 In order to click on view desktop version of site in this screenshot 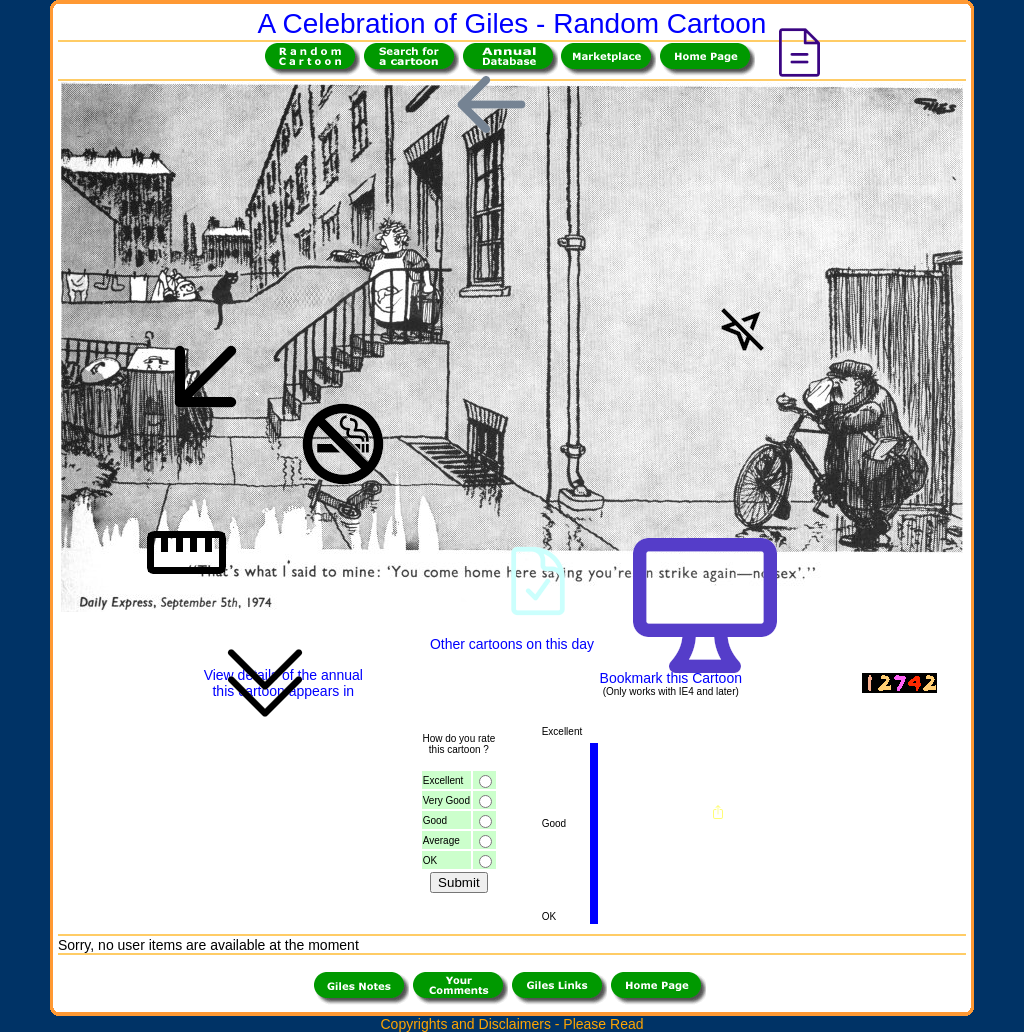, I will do `click(705, 601)`.